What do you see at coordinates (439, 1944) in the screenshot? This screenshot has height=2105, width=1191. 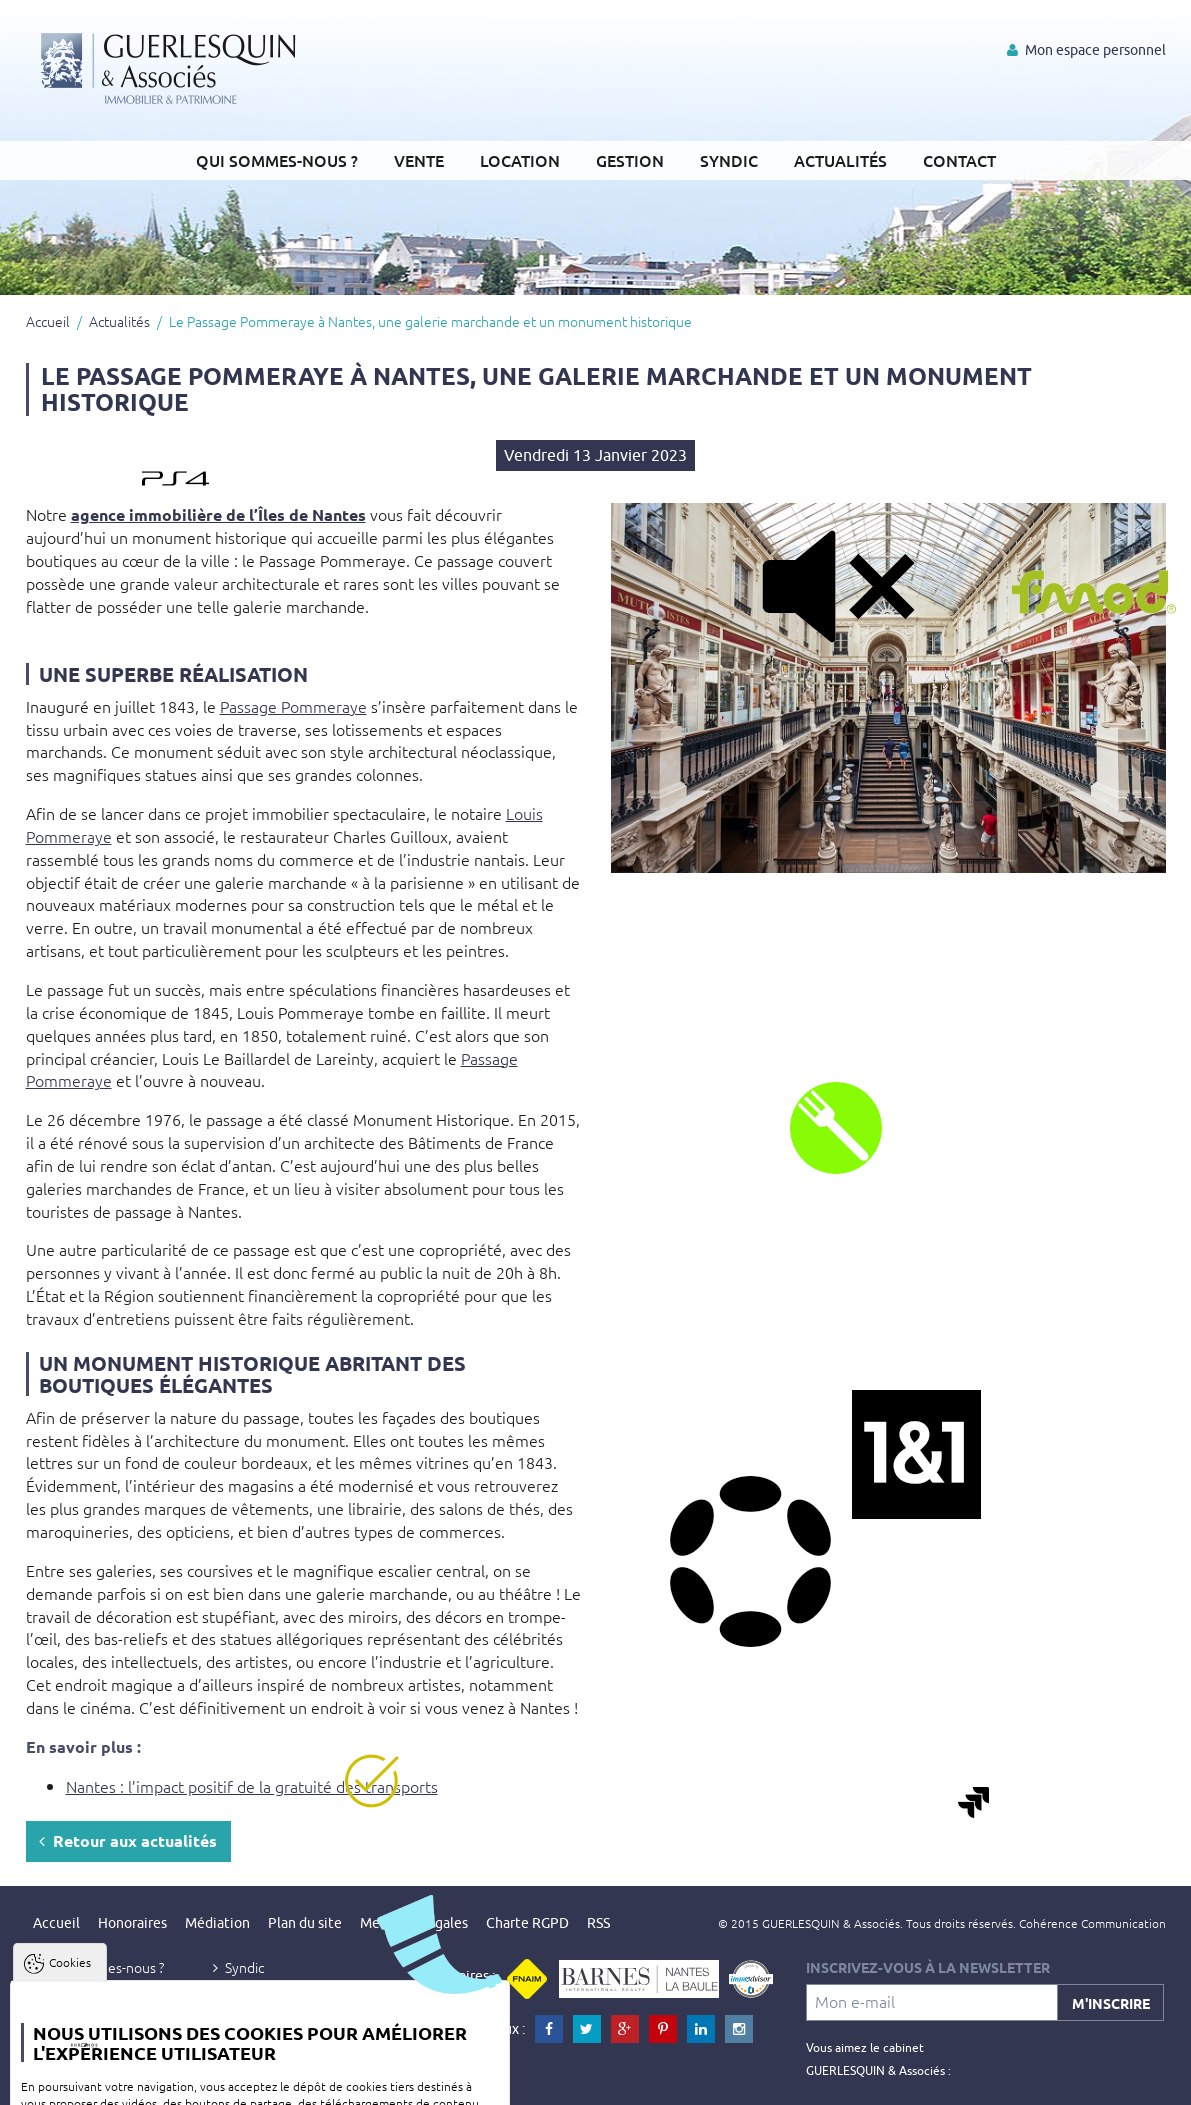 I see `Flask web framework logo` at bounding box center [439, 1944].